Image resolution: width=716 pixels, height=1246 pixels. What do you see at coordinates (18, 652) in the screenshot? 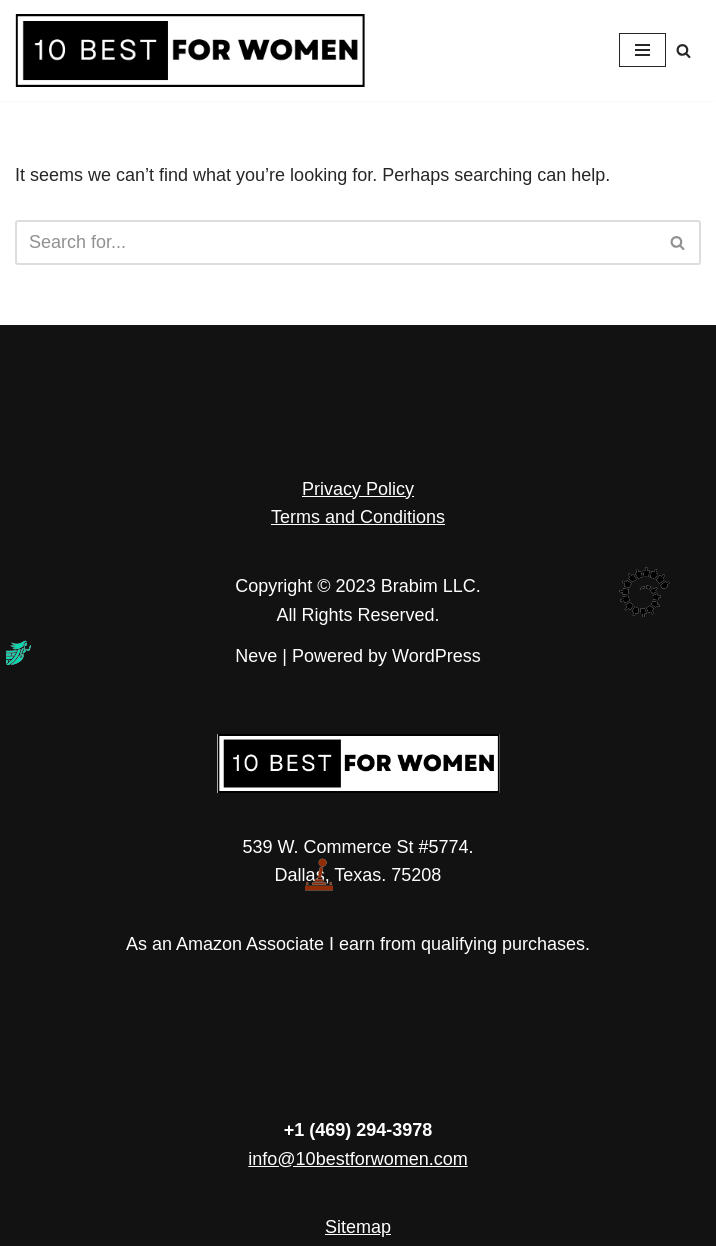
I see `represents a leader or prominent figure in a game` at bounding box center [18, 652].